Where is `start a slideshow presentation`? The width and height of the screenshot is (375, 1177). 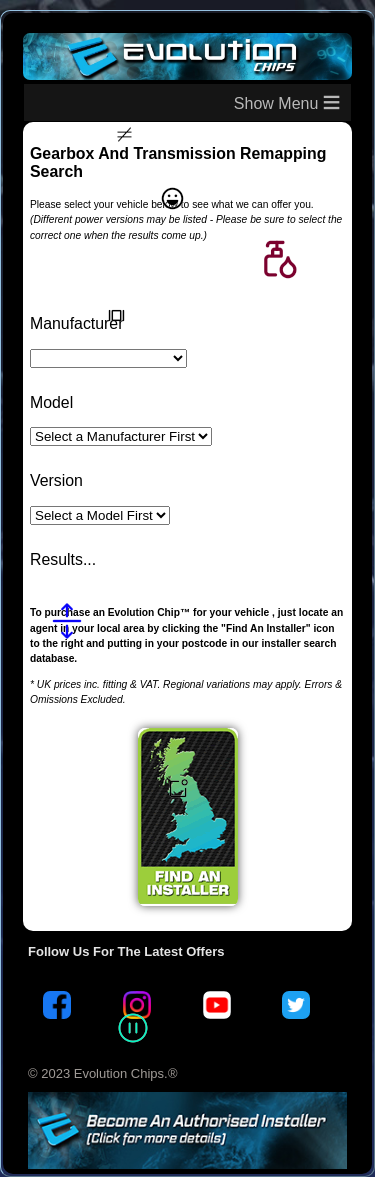
start a slideshow presentation is located at coordinates (116, 315).